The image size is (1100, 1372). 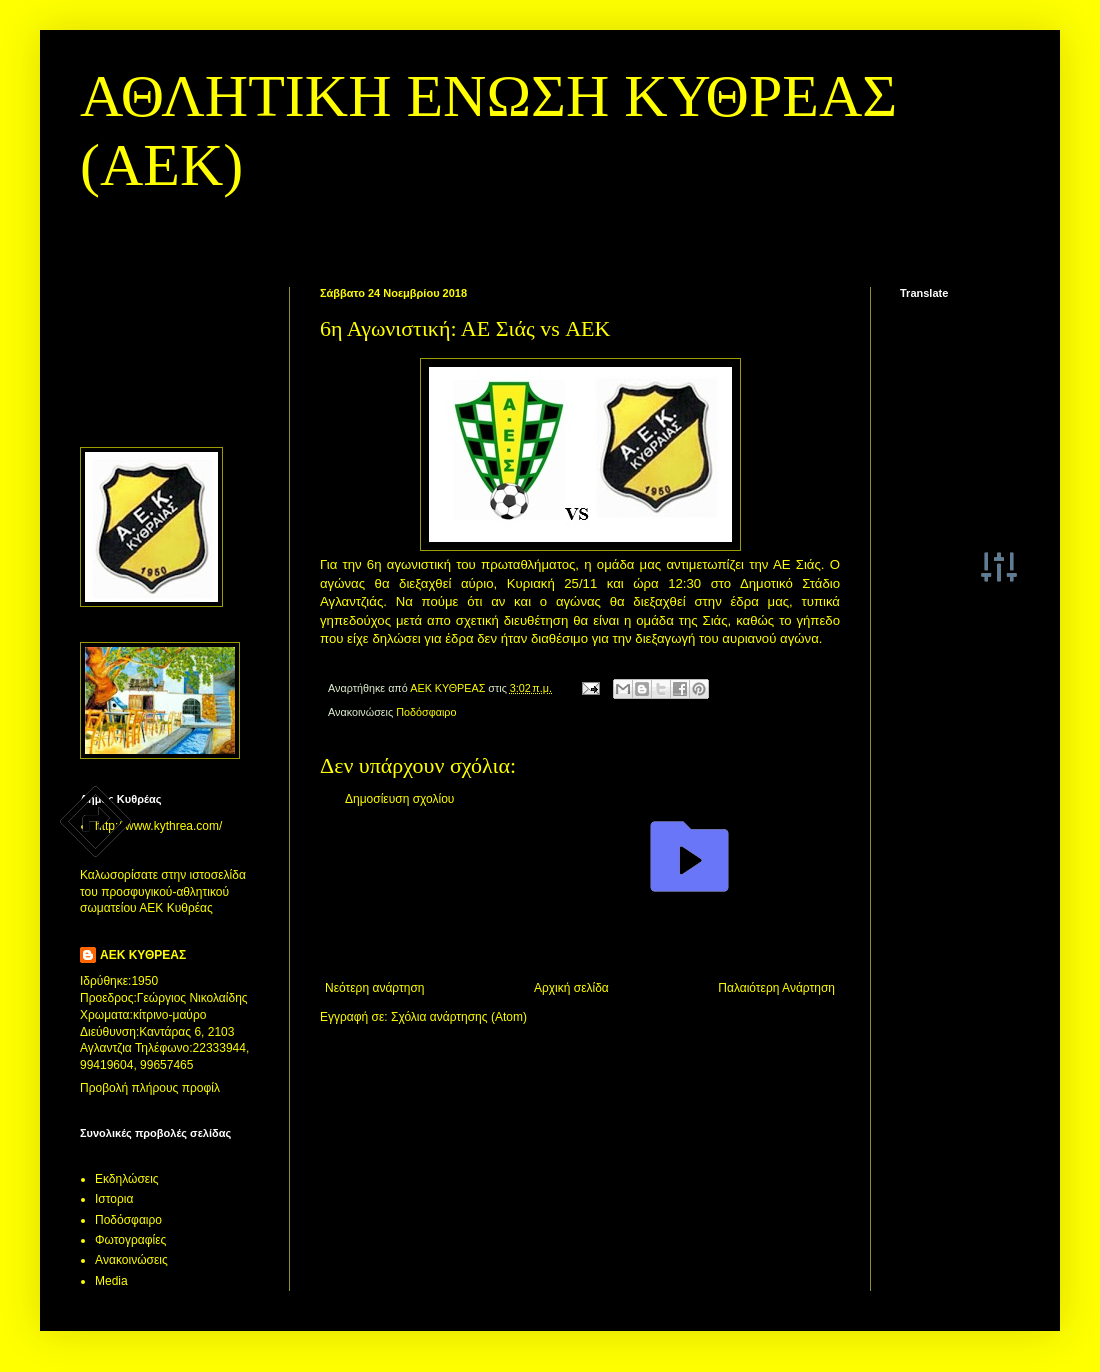 I want to click on get turn-by-turn directions, so click(x=95, y=821).